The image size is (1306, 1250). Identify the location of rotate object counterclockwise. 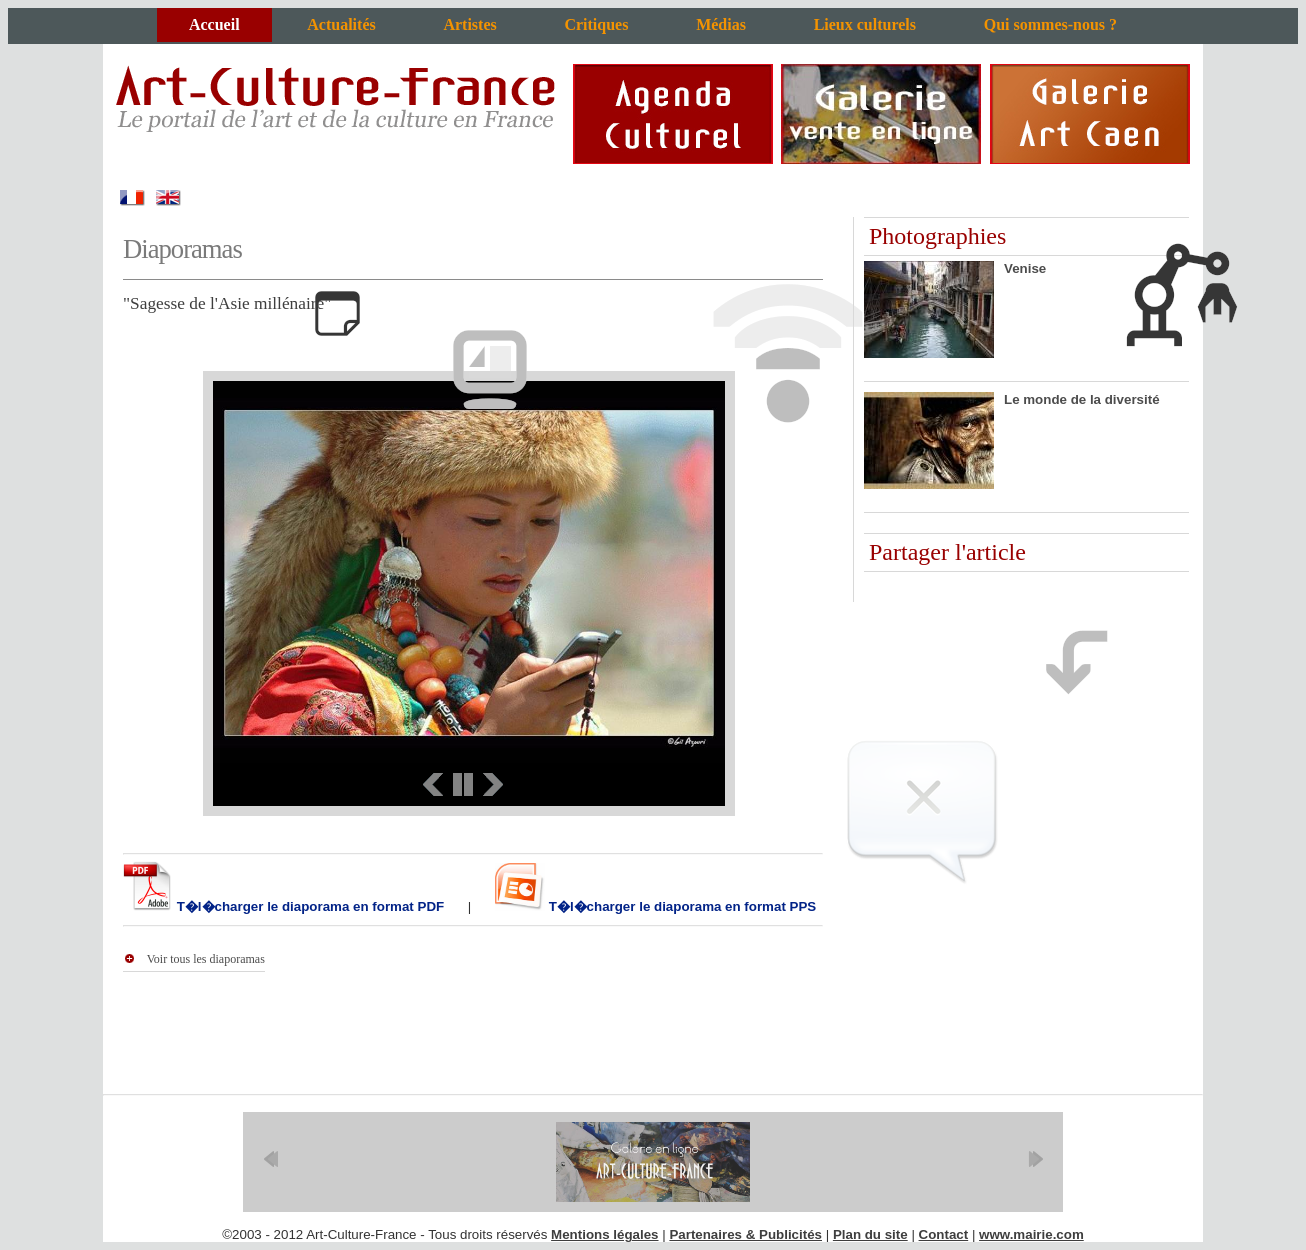
(1079, 658).